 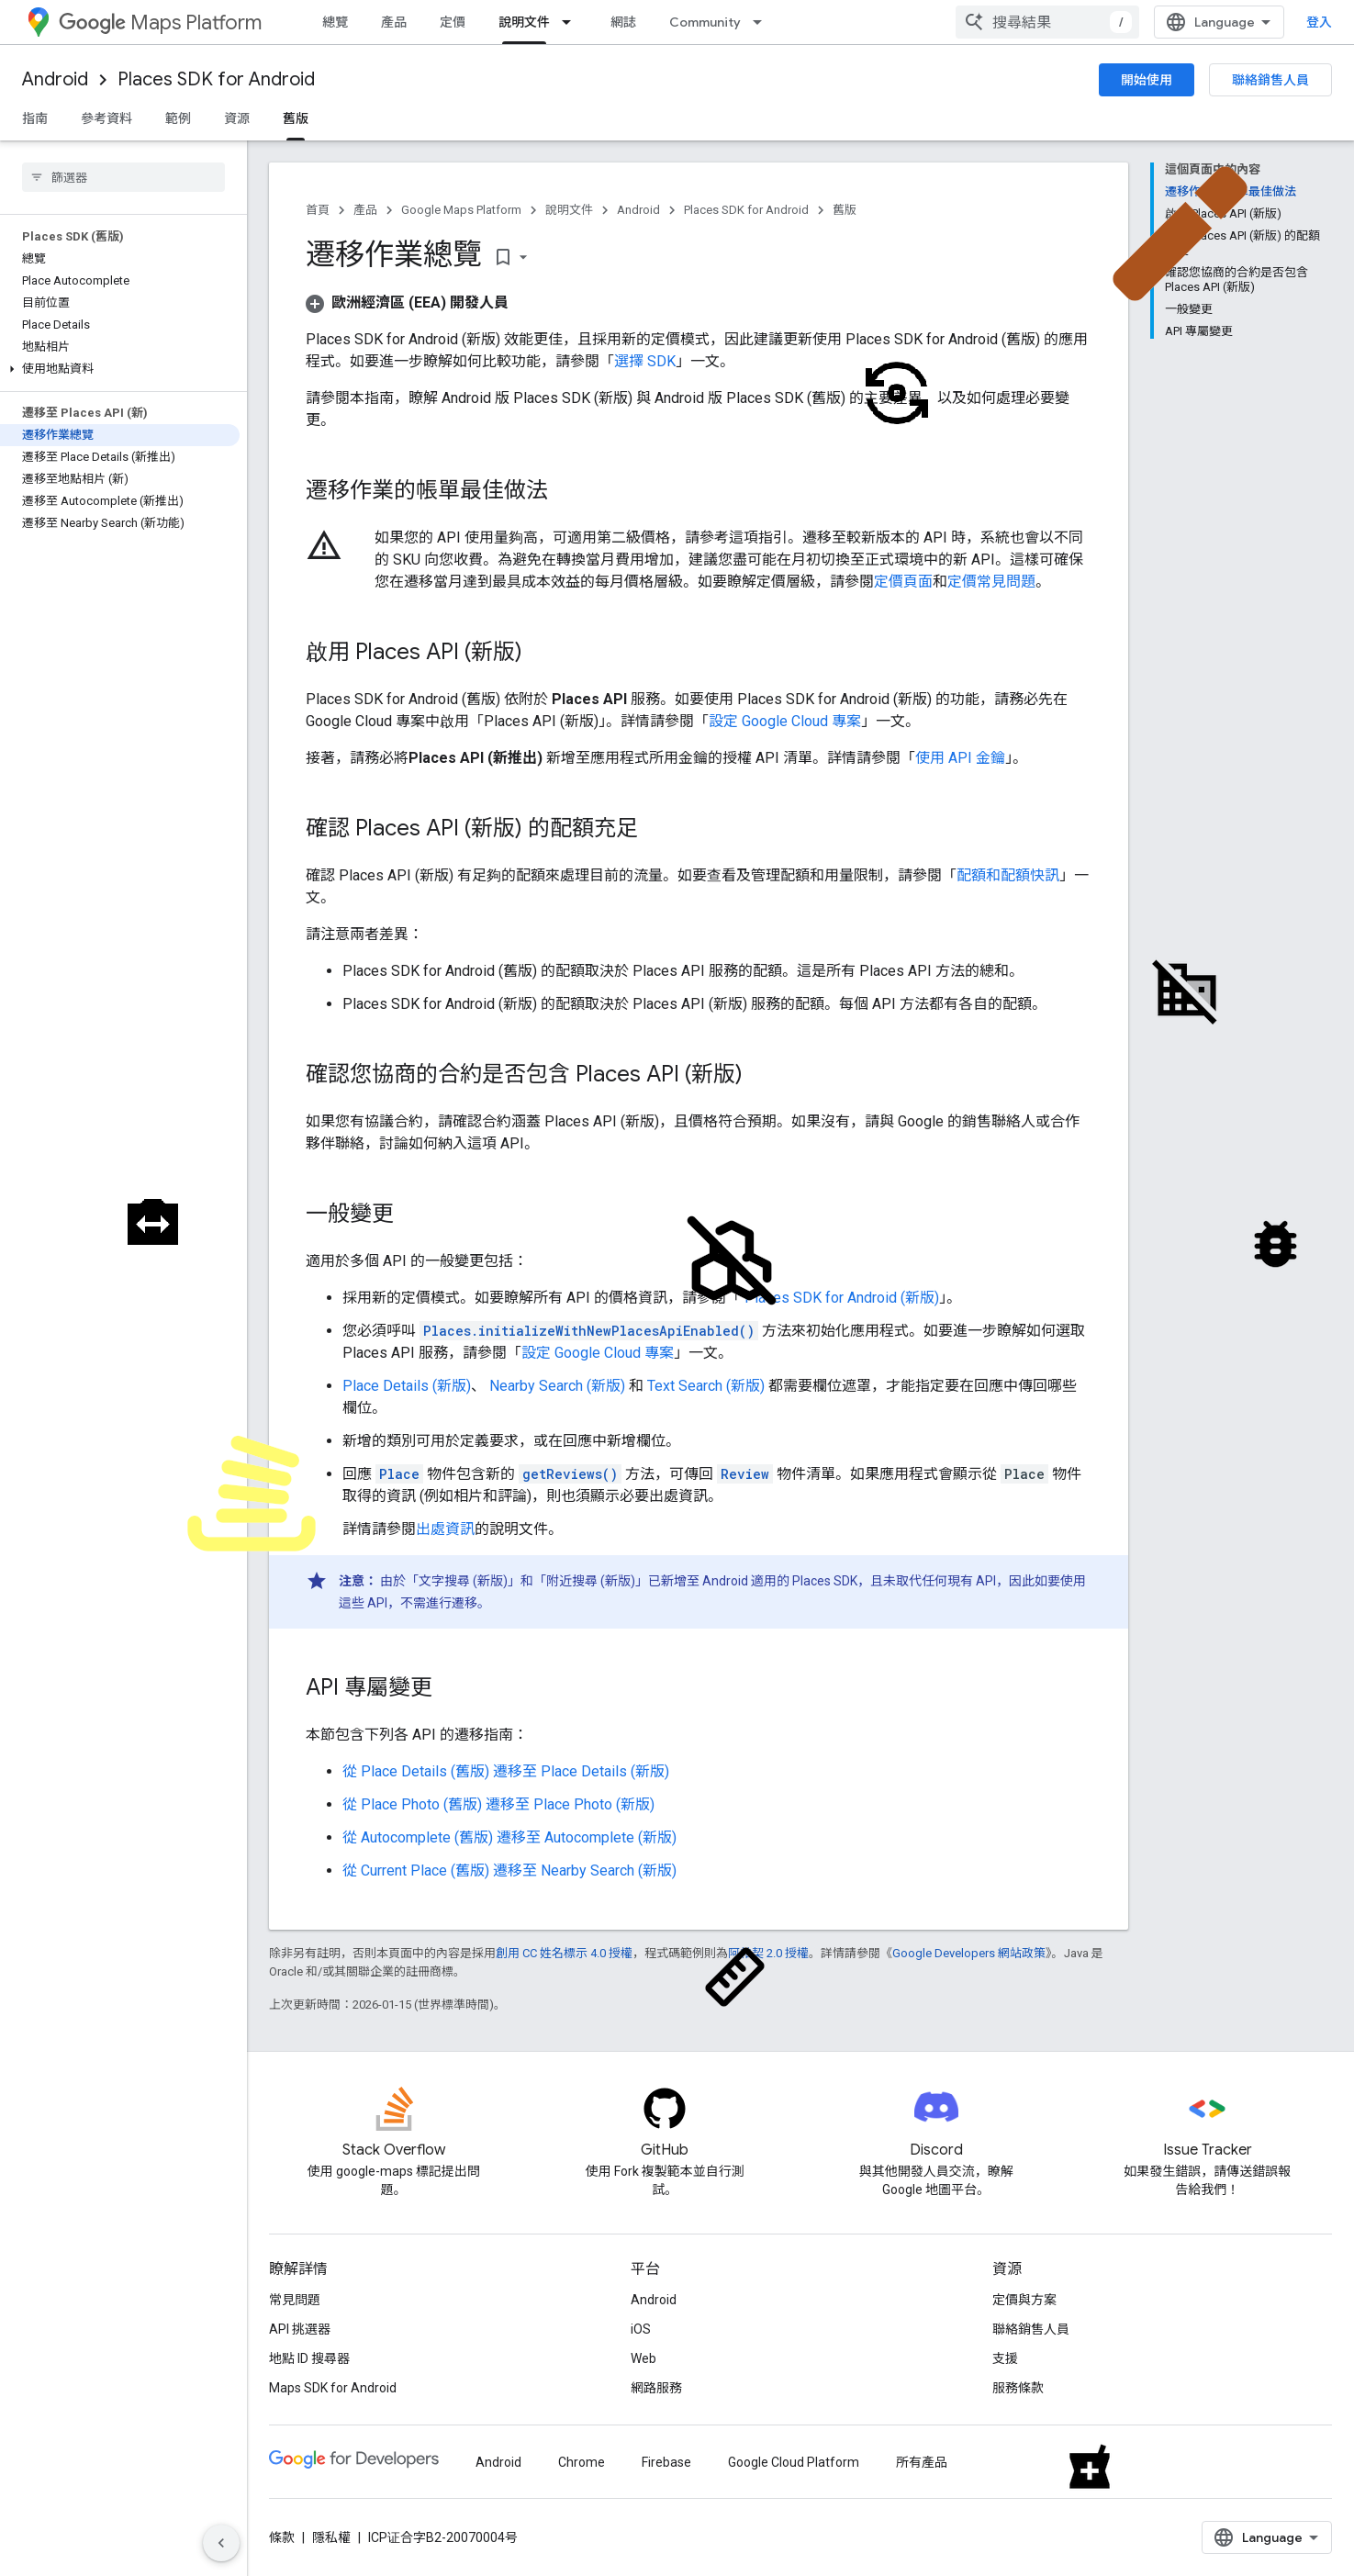 I want to click on find nearby pharmacies, so click(x=1090, y=2469).